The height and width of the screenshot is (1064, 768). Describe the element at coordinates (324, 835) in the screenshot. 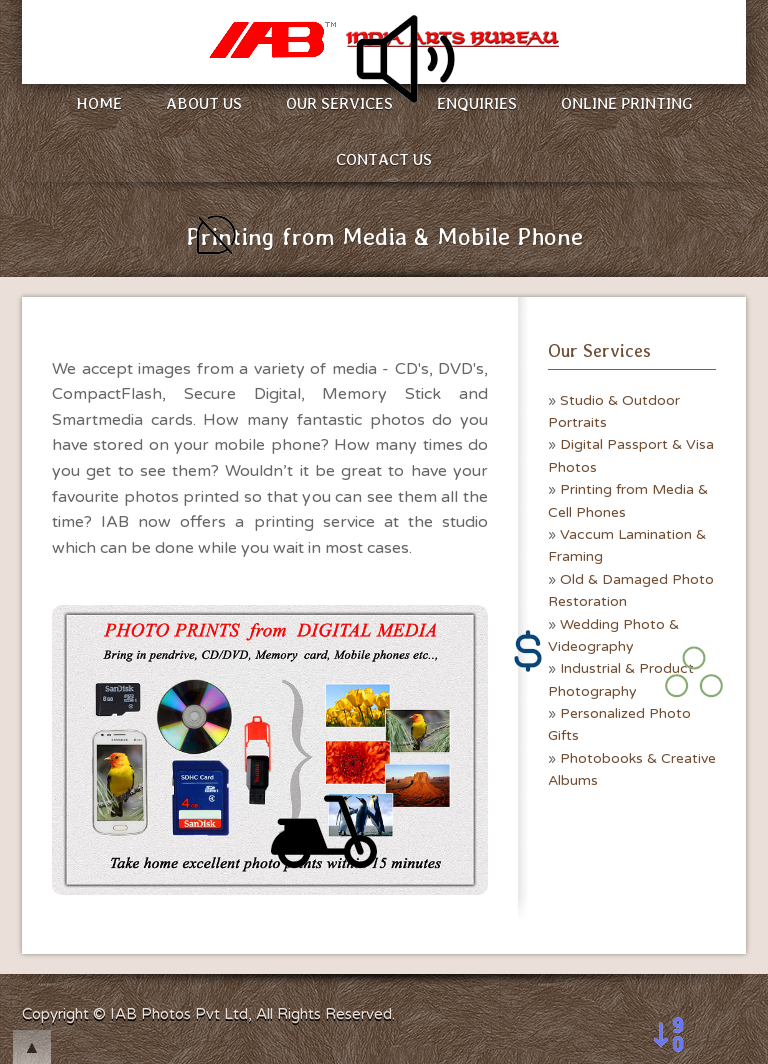

I see `select moped or scooter delivery` at that location.